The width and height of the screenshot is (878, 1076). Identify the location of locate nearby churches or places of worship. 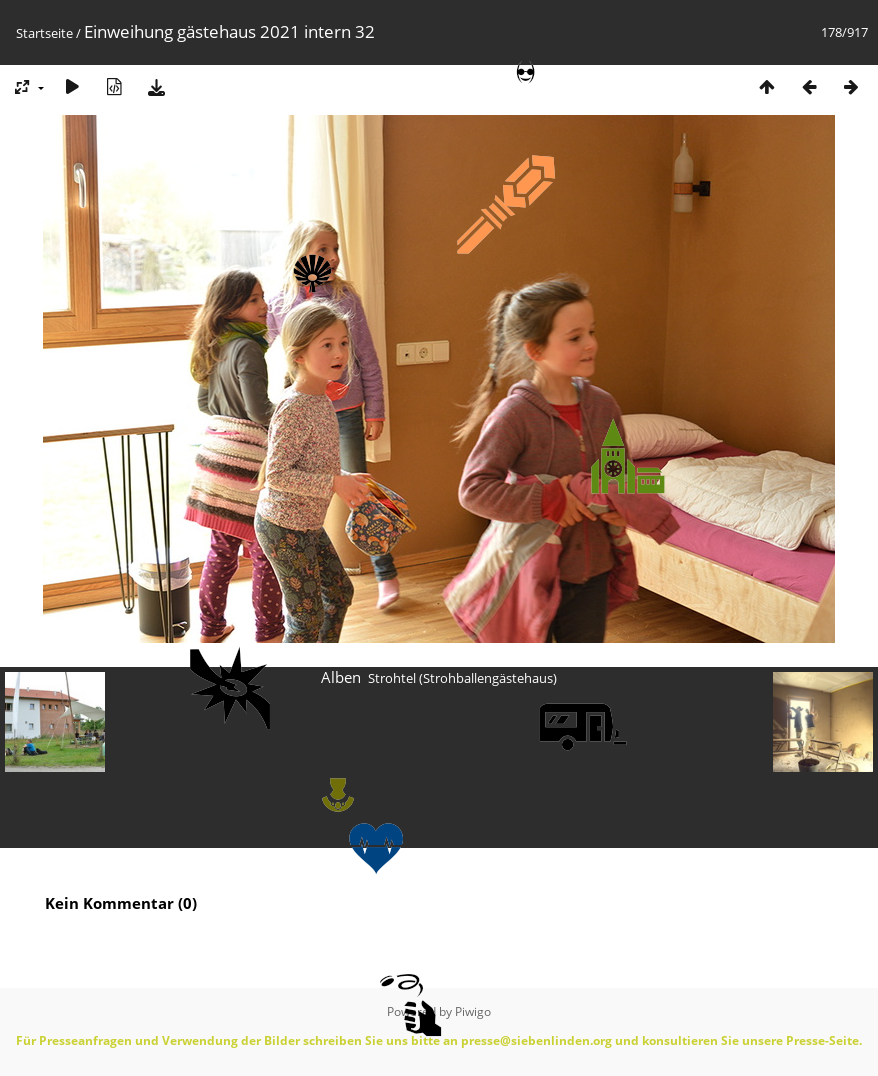
(628, 456).